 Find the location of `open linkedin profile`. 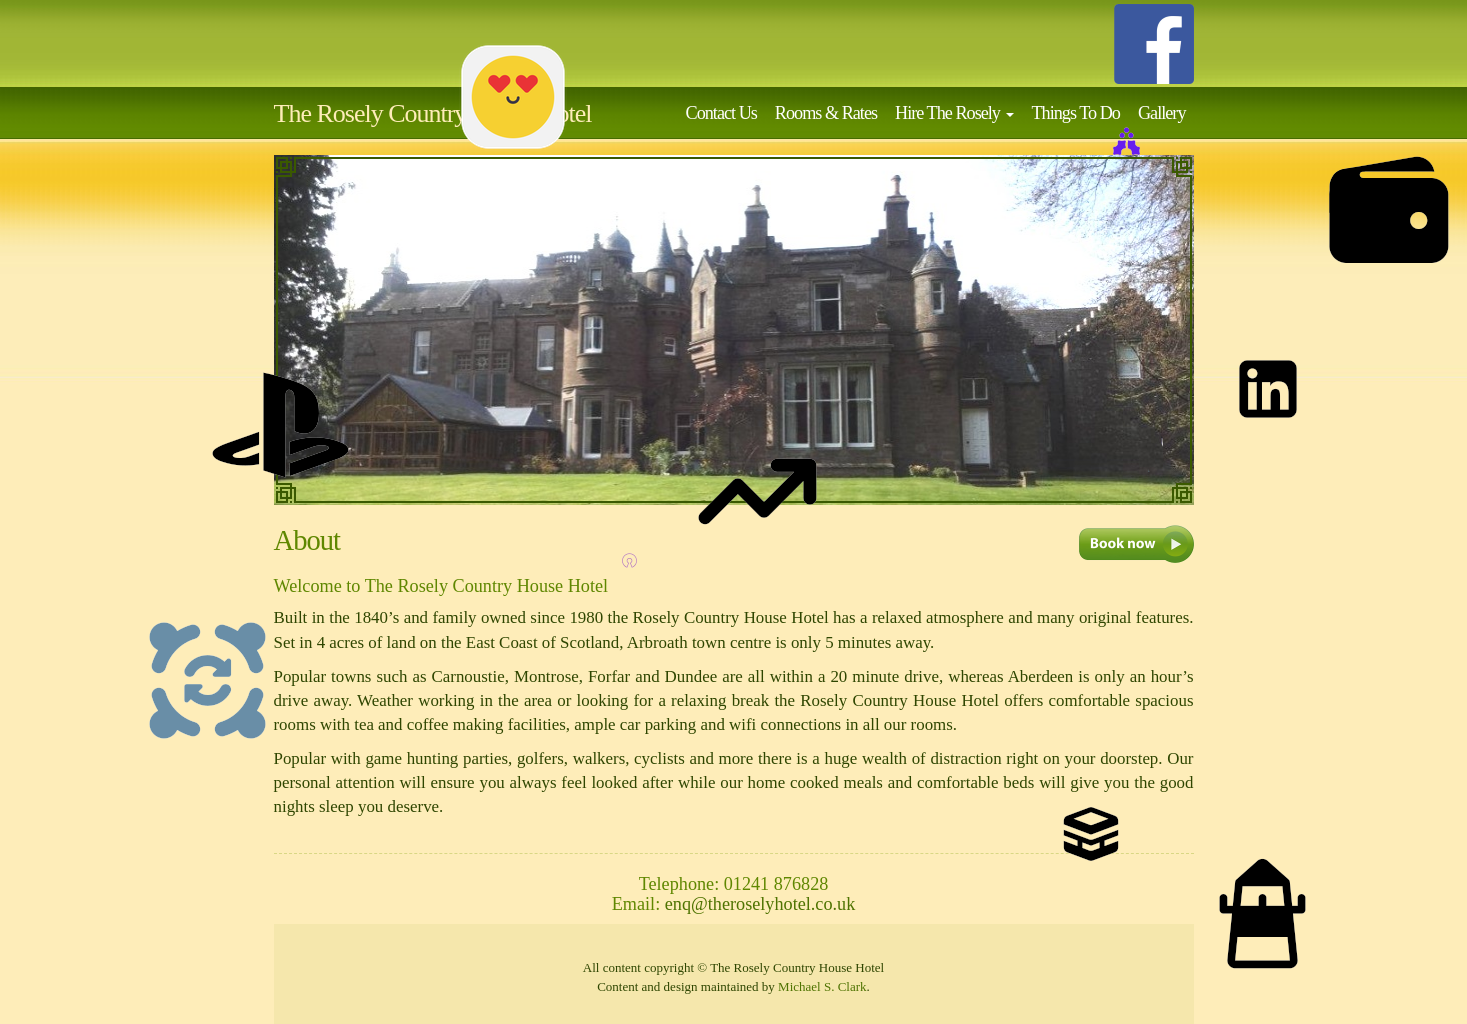

open linkedin profile is located at coordinates (1268, 389).